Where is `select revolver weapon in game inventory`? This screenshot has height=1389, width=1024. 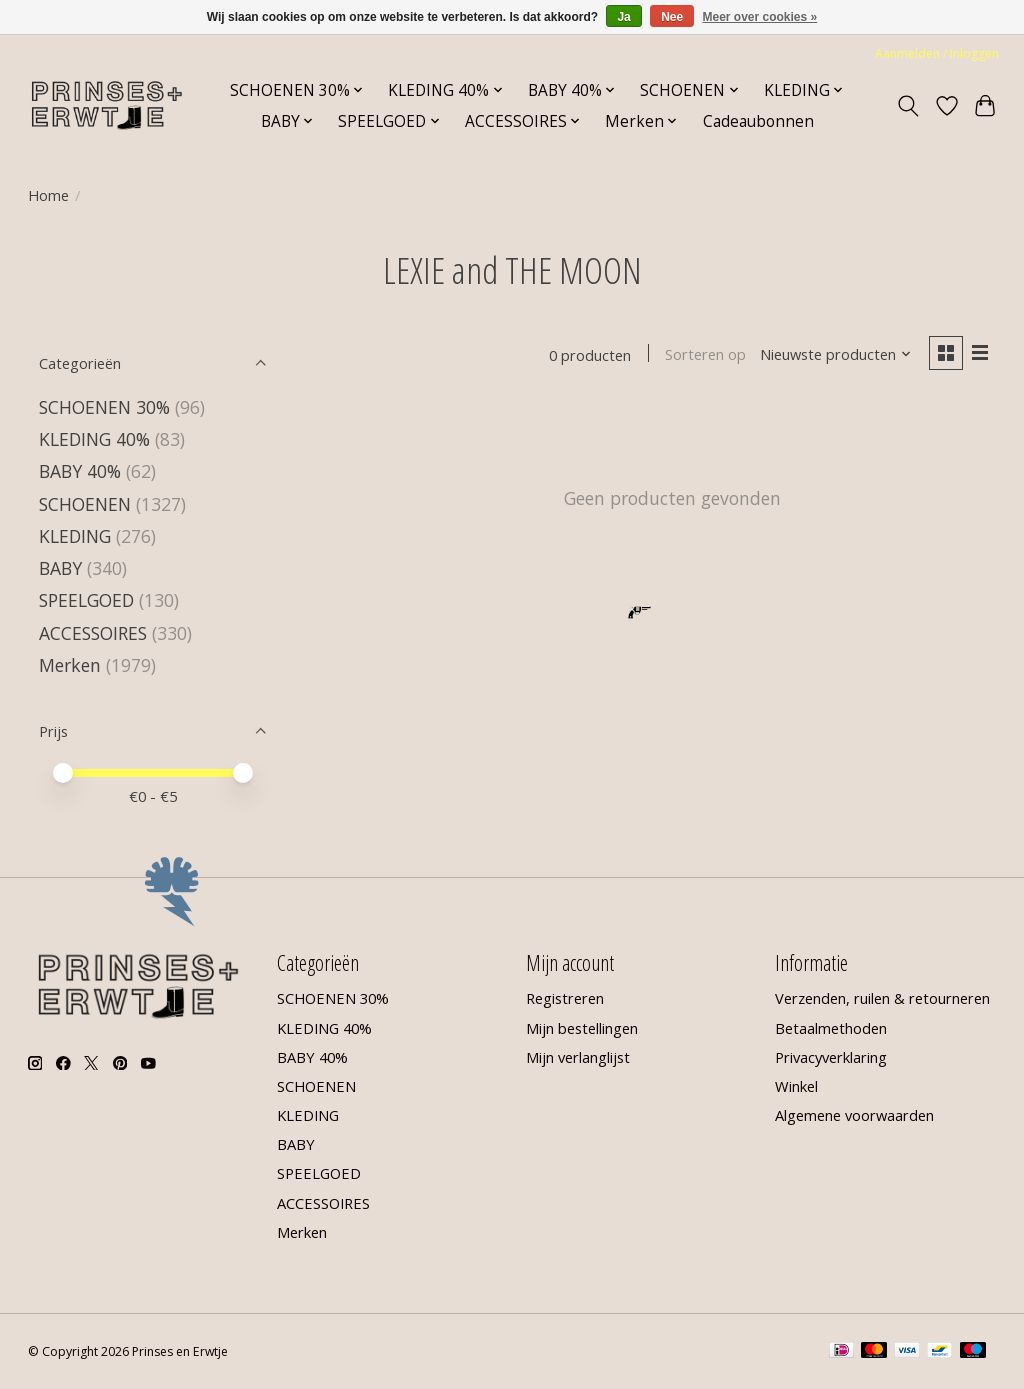
select revolver weapon in game inventory is located at coordinates (639, 612).